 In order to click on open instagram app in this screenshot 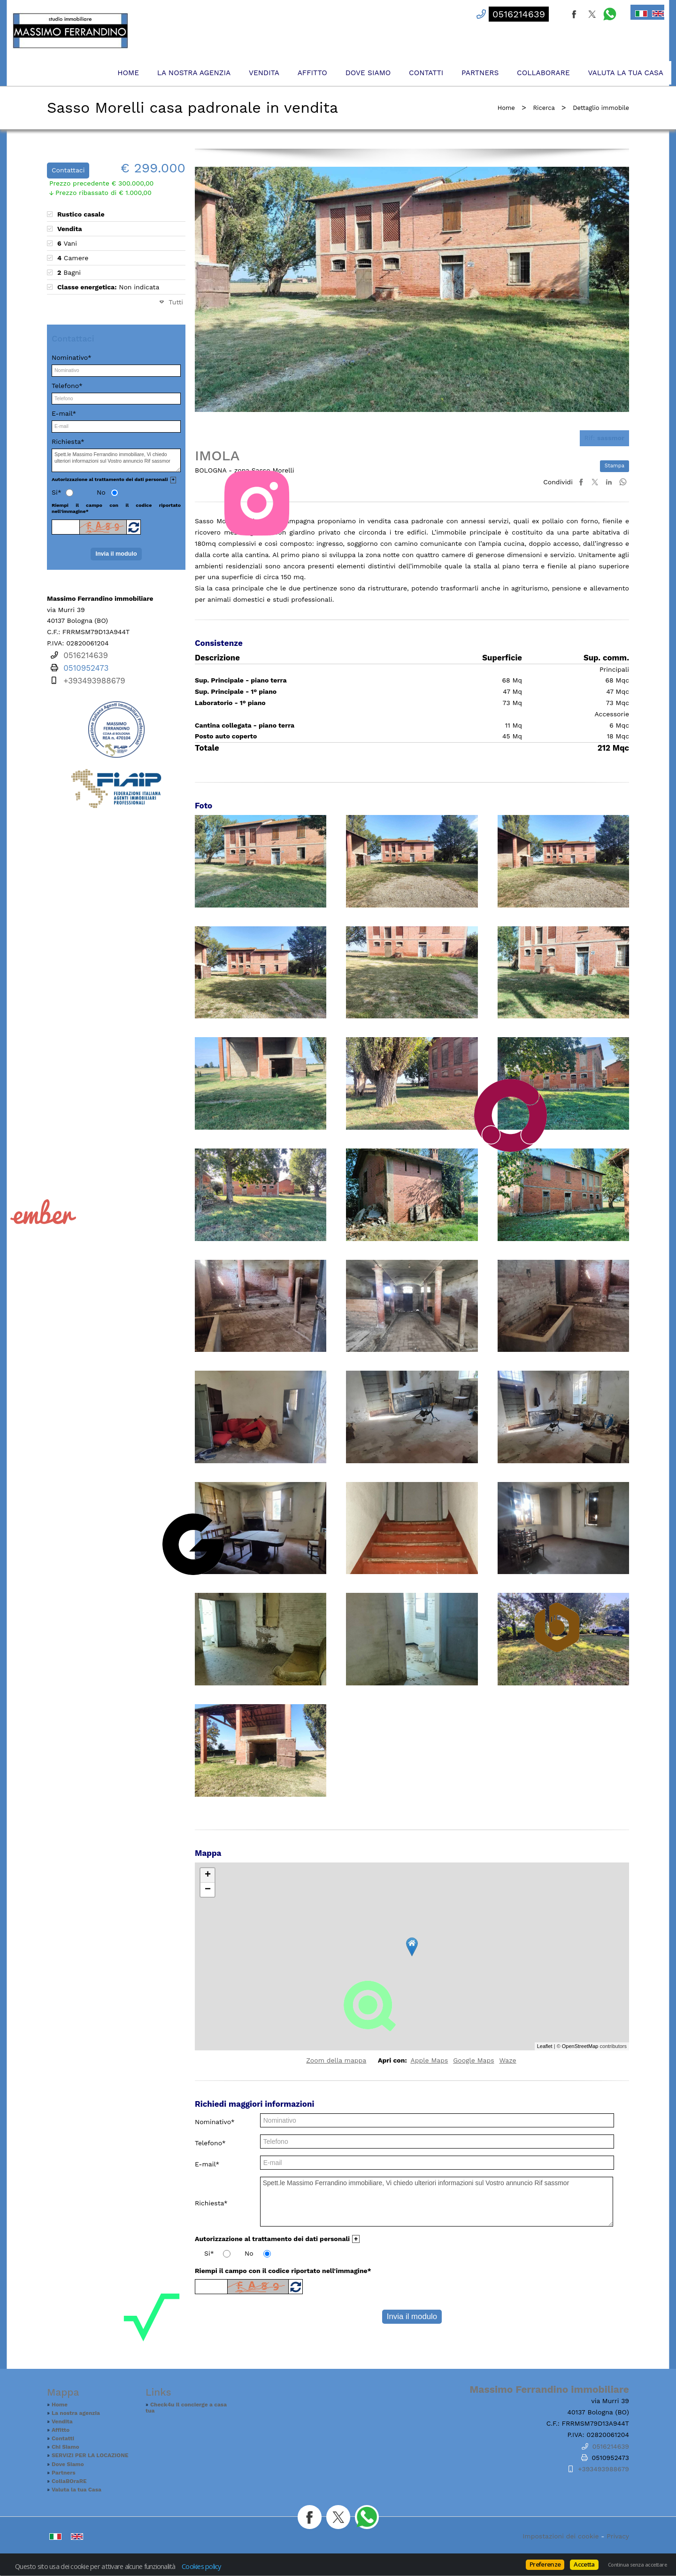, I will do `click(257, 503)`.